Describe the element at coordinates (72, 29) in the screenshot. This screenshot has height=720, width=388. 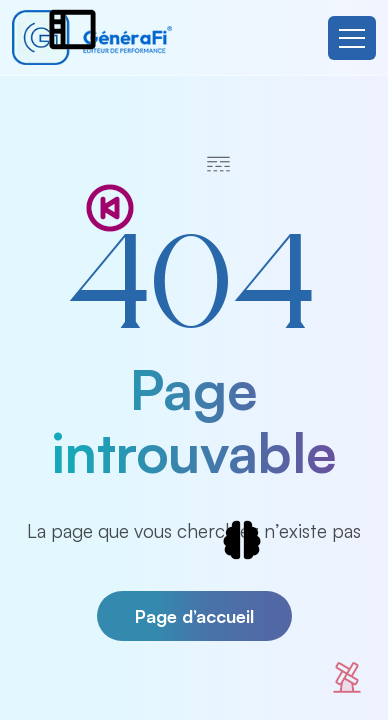
I see `toggle sidebar visibility` at that location.